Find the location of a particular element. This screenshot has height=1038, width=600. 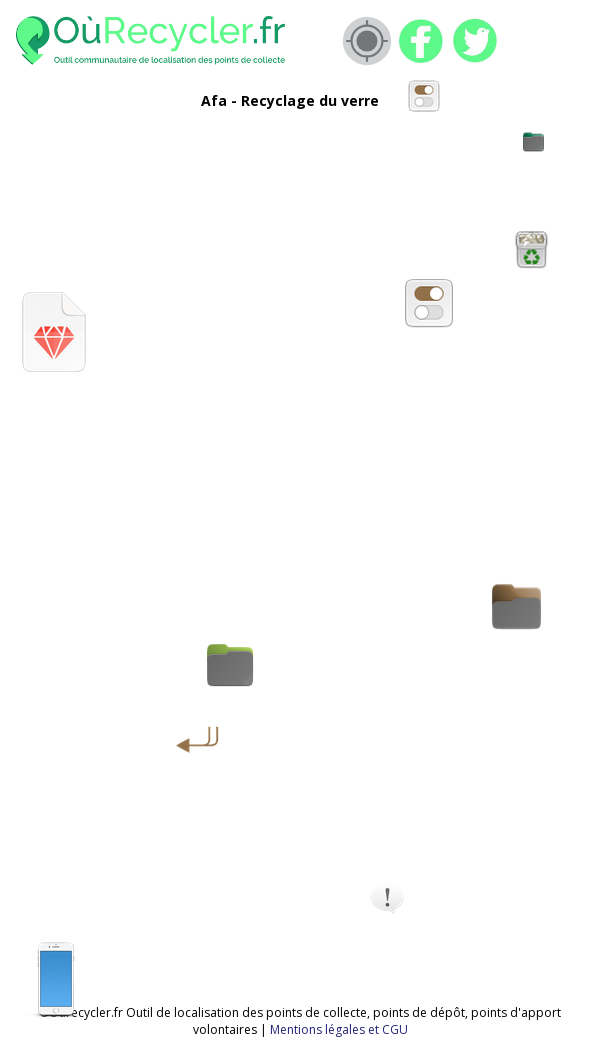

open folder to view contents is located at coordinates (533, 141).